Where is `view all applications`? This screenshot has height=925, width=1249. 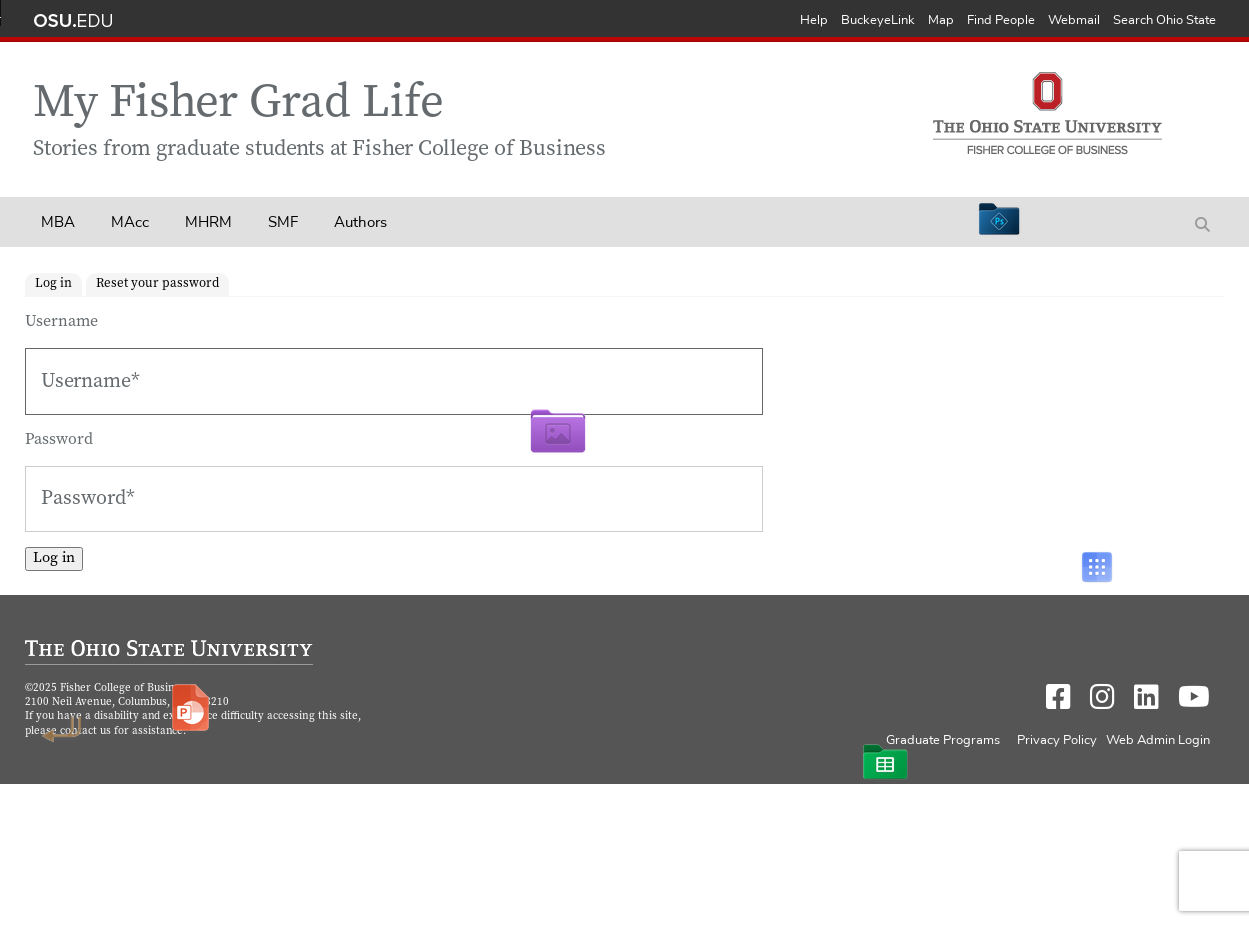
view all applications is located at coordinates (1097, 567).